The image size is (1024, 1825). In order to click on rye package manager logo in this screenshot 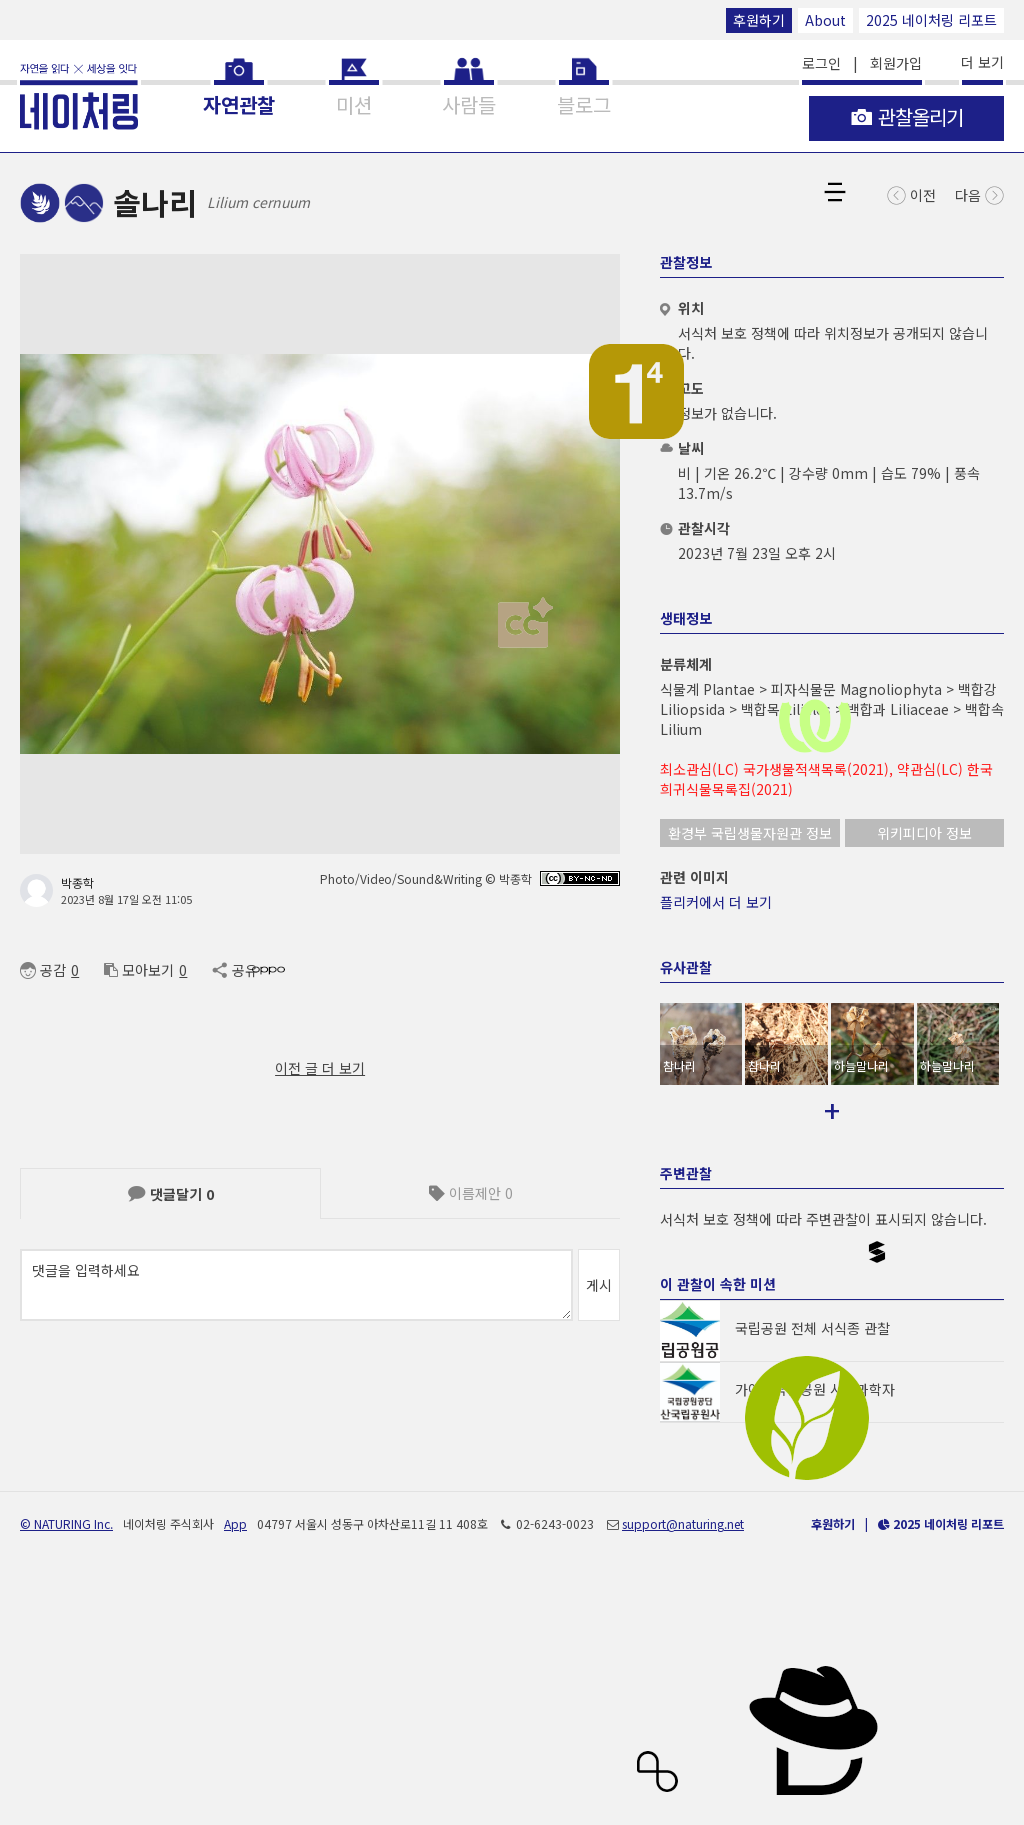, I will do `click(807, 1418)`.